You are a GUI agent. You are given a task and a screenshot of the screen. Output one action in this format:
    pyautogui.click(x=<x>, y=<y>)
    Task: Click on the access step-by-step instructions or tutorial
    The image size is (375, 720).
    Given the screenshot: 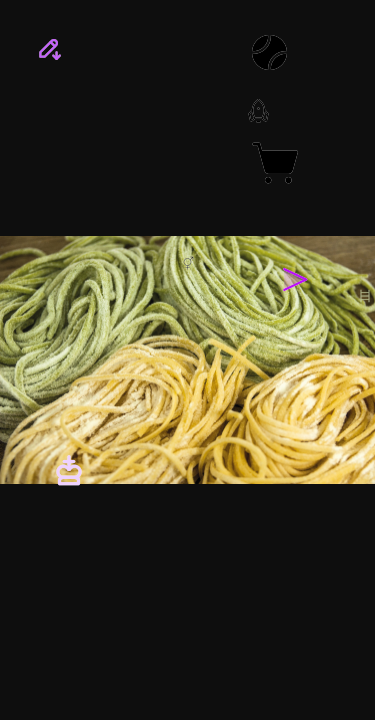 What is the action you would take?
    pyautogui.click(x=365, y=296)
    